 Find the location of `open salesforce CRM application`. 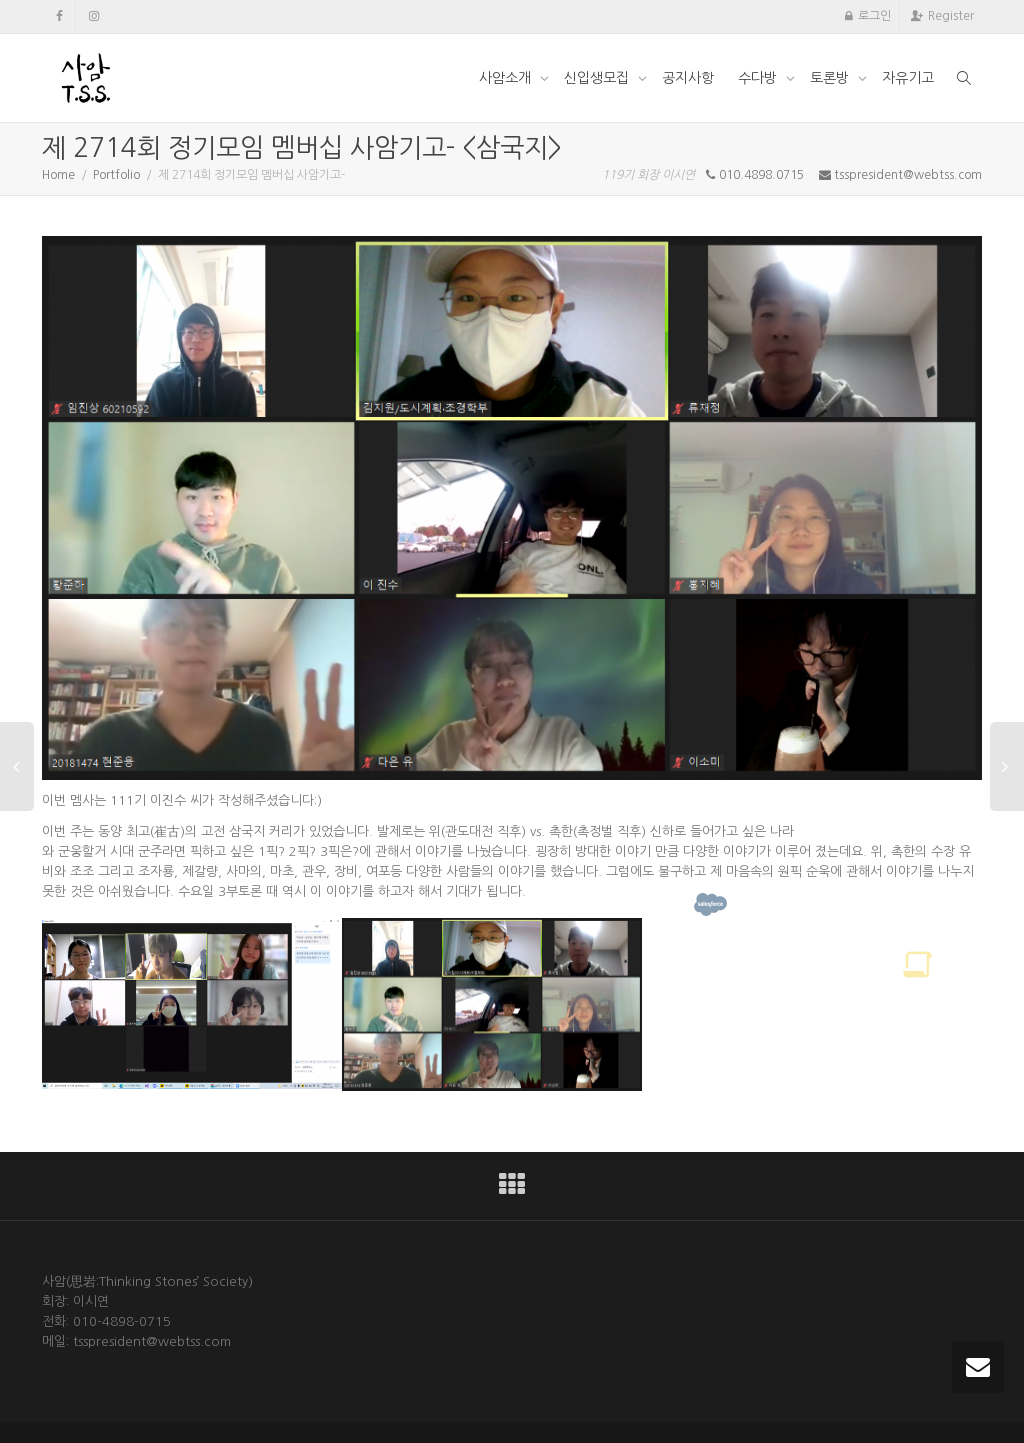

open salesforce CRM application is located at coordinates (710, 904).